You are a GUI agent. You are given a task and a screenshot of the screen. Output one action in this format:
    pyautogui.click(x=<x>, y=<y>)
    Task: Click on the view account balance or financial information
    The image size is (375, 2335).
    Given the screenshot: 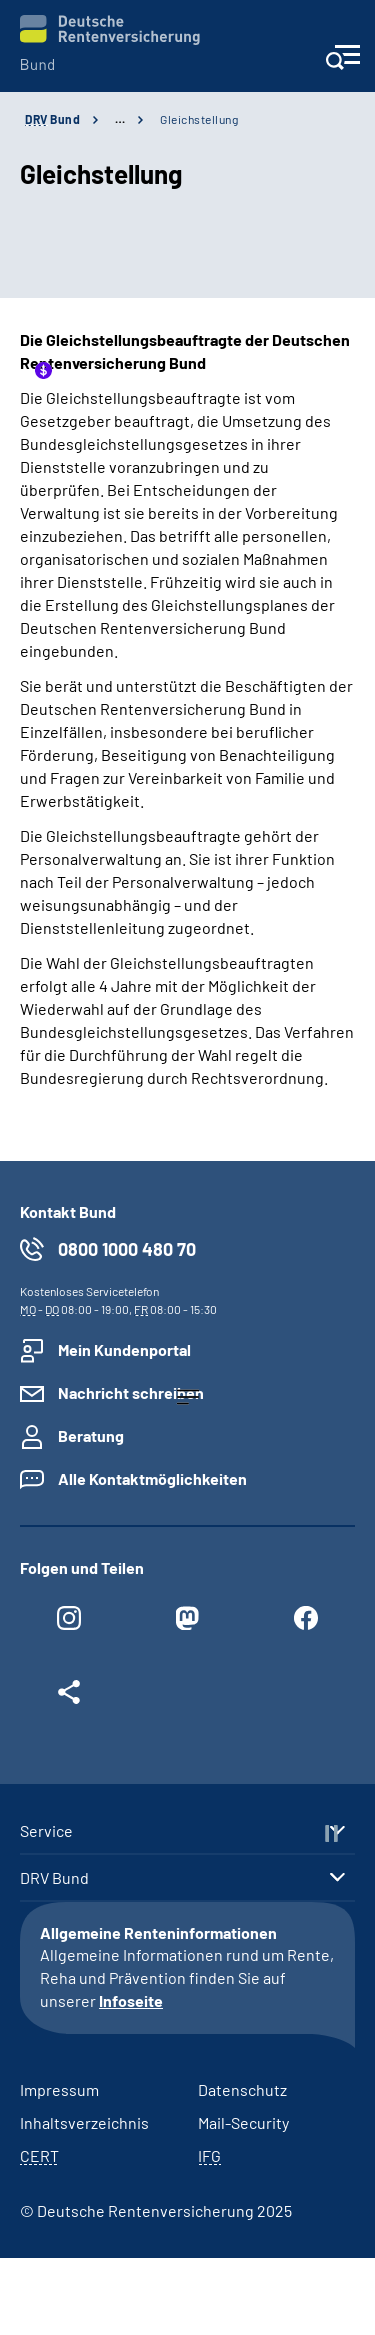 What is the action you would take?
    pyautogui.click(x=43, y=370)
    